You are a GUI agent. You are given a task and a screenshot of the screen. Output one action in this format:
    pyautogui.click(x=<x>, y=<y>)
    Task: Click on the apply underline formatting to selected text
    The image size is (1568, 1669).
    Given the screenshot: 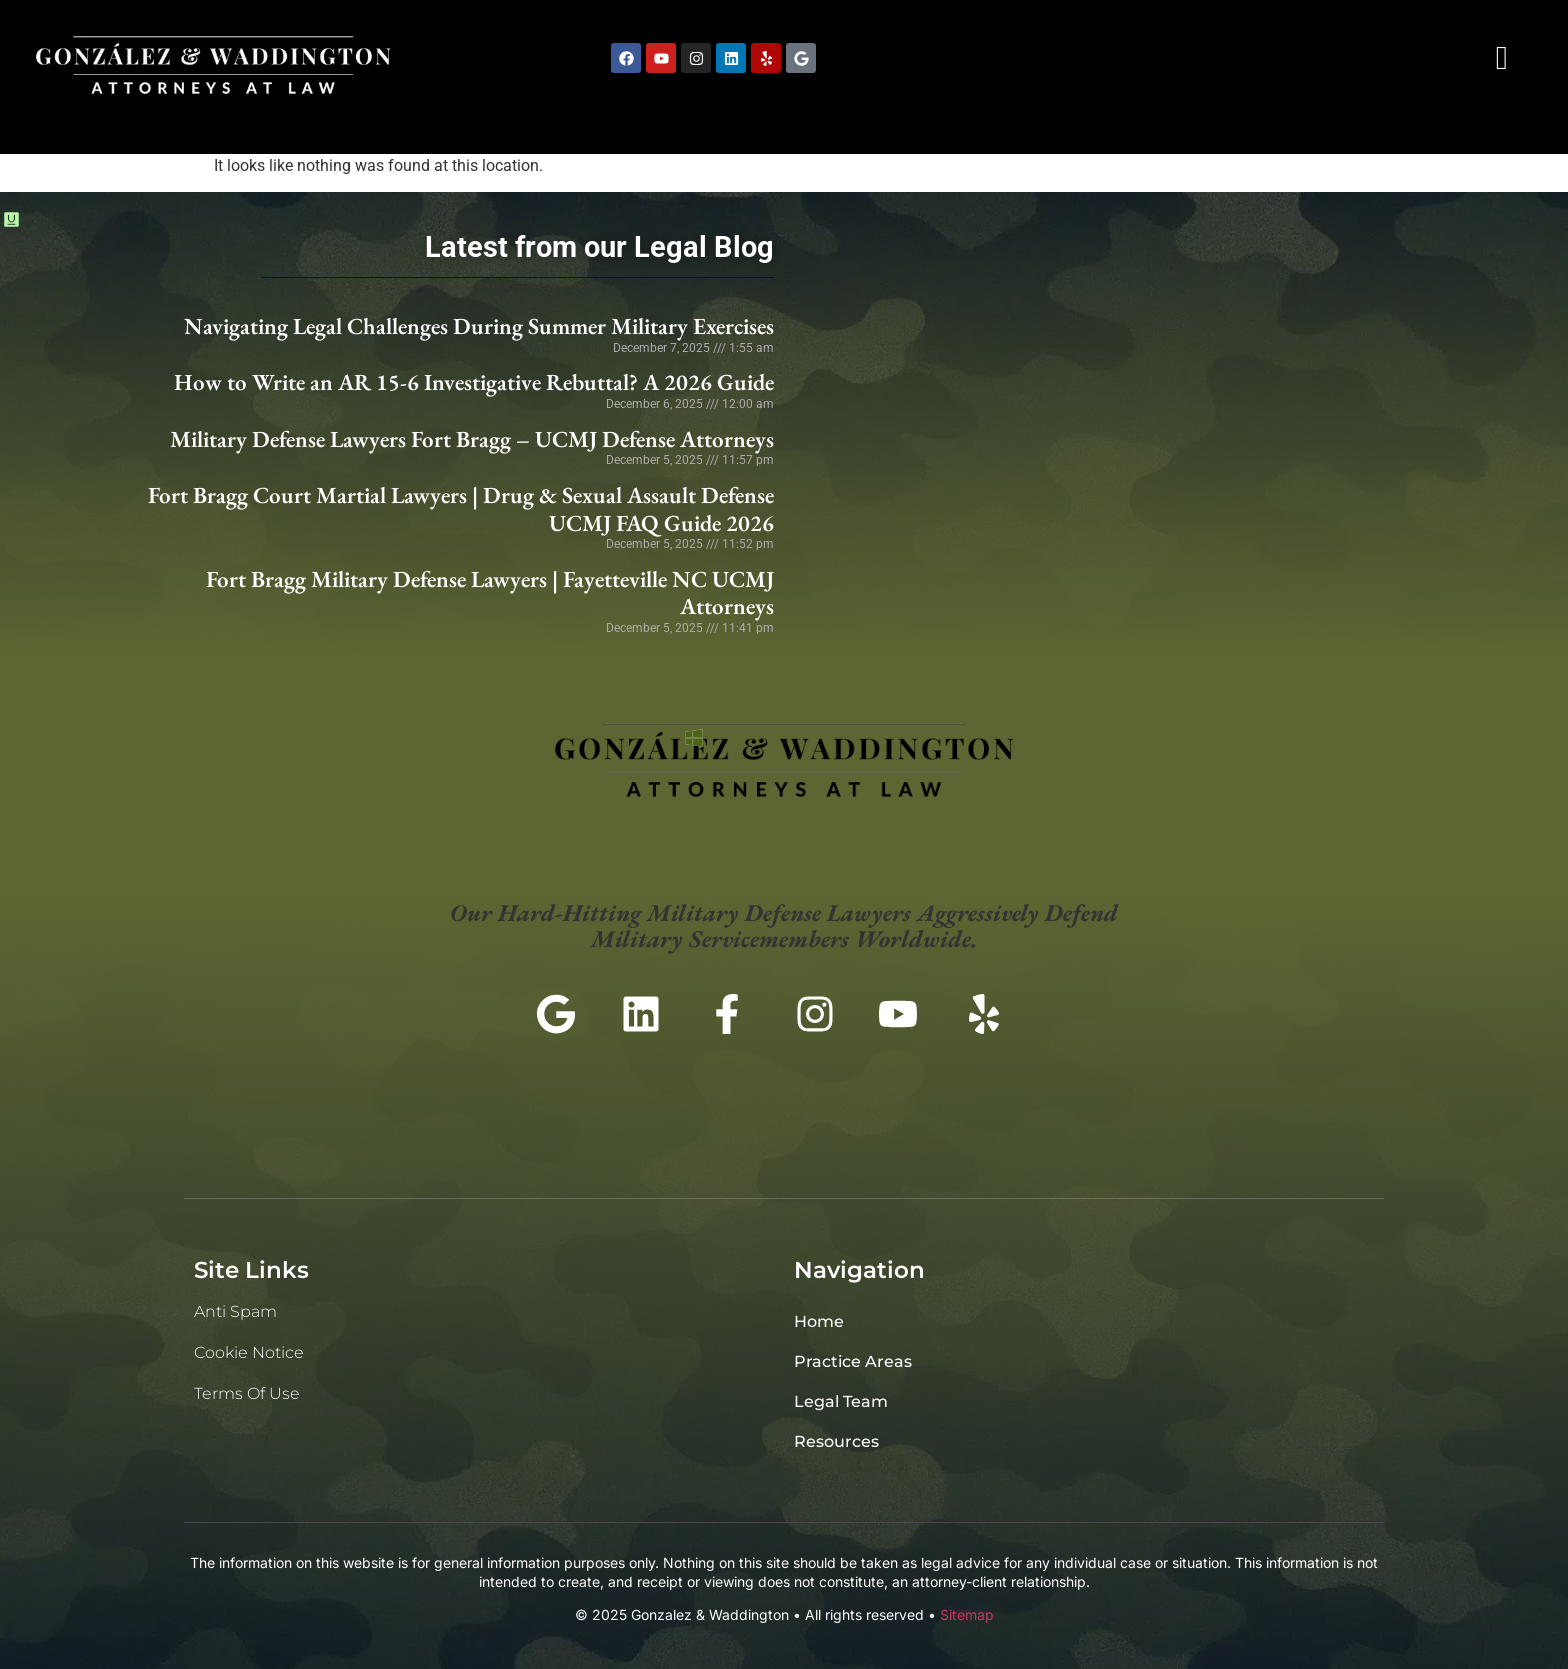 What is the action you would take?
    pyautogui.click(x=11, y=219)
    